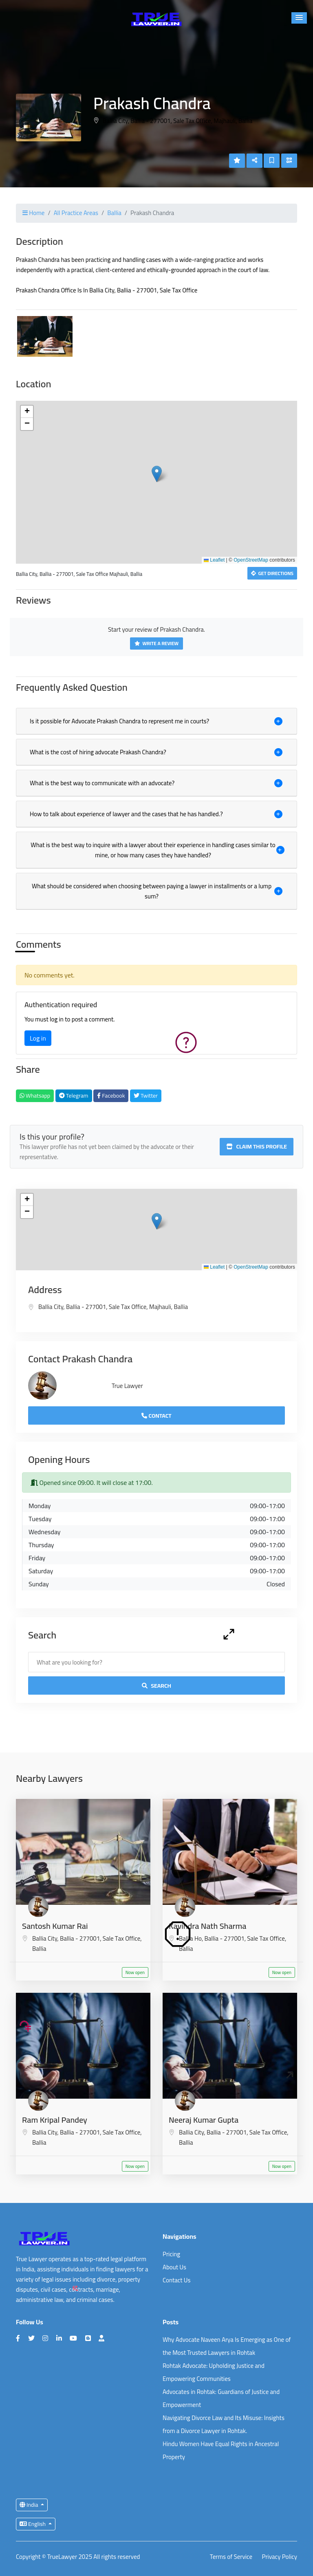 The image size is (313, 2576). Describe the element at coordinates (229, 1634) in the screenshot. I see `maximize window to full screen` at that location.